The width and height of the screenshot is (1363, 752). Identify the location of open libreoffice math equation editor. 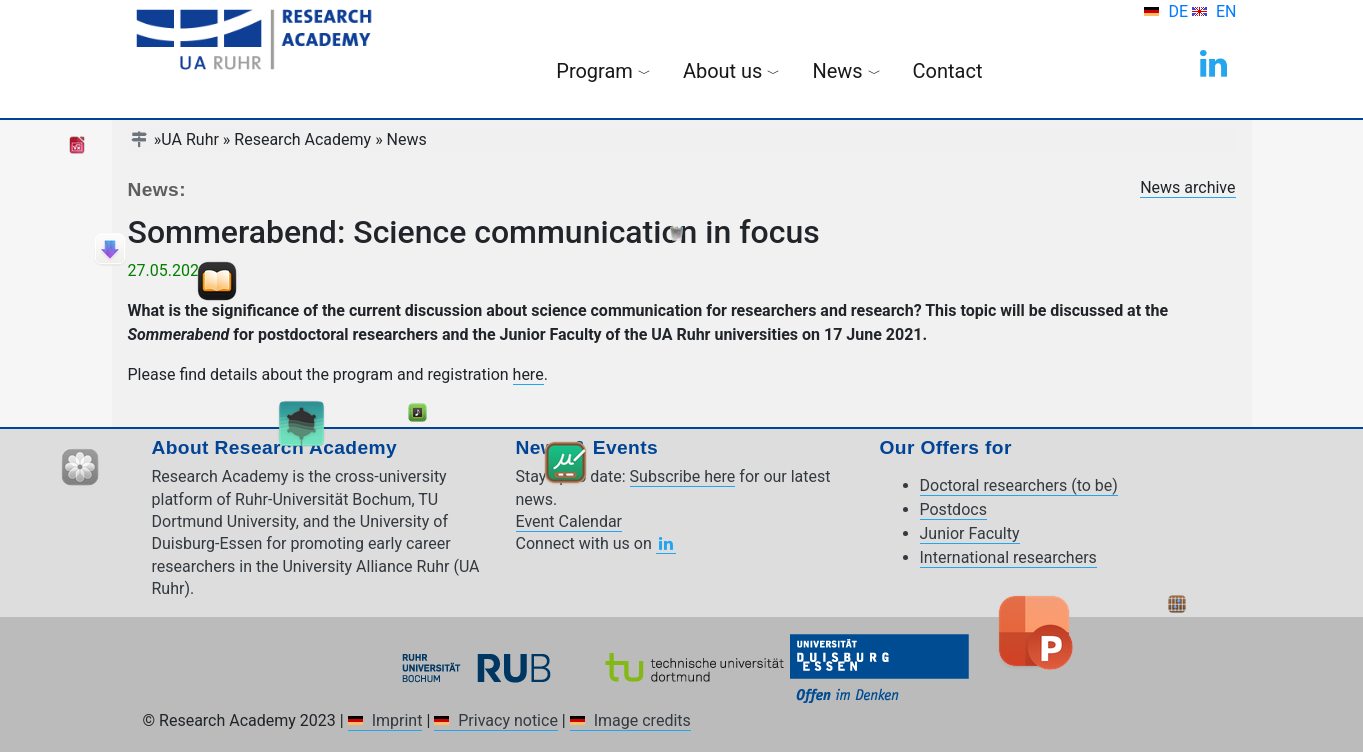
(77, 145).